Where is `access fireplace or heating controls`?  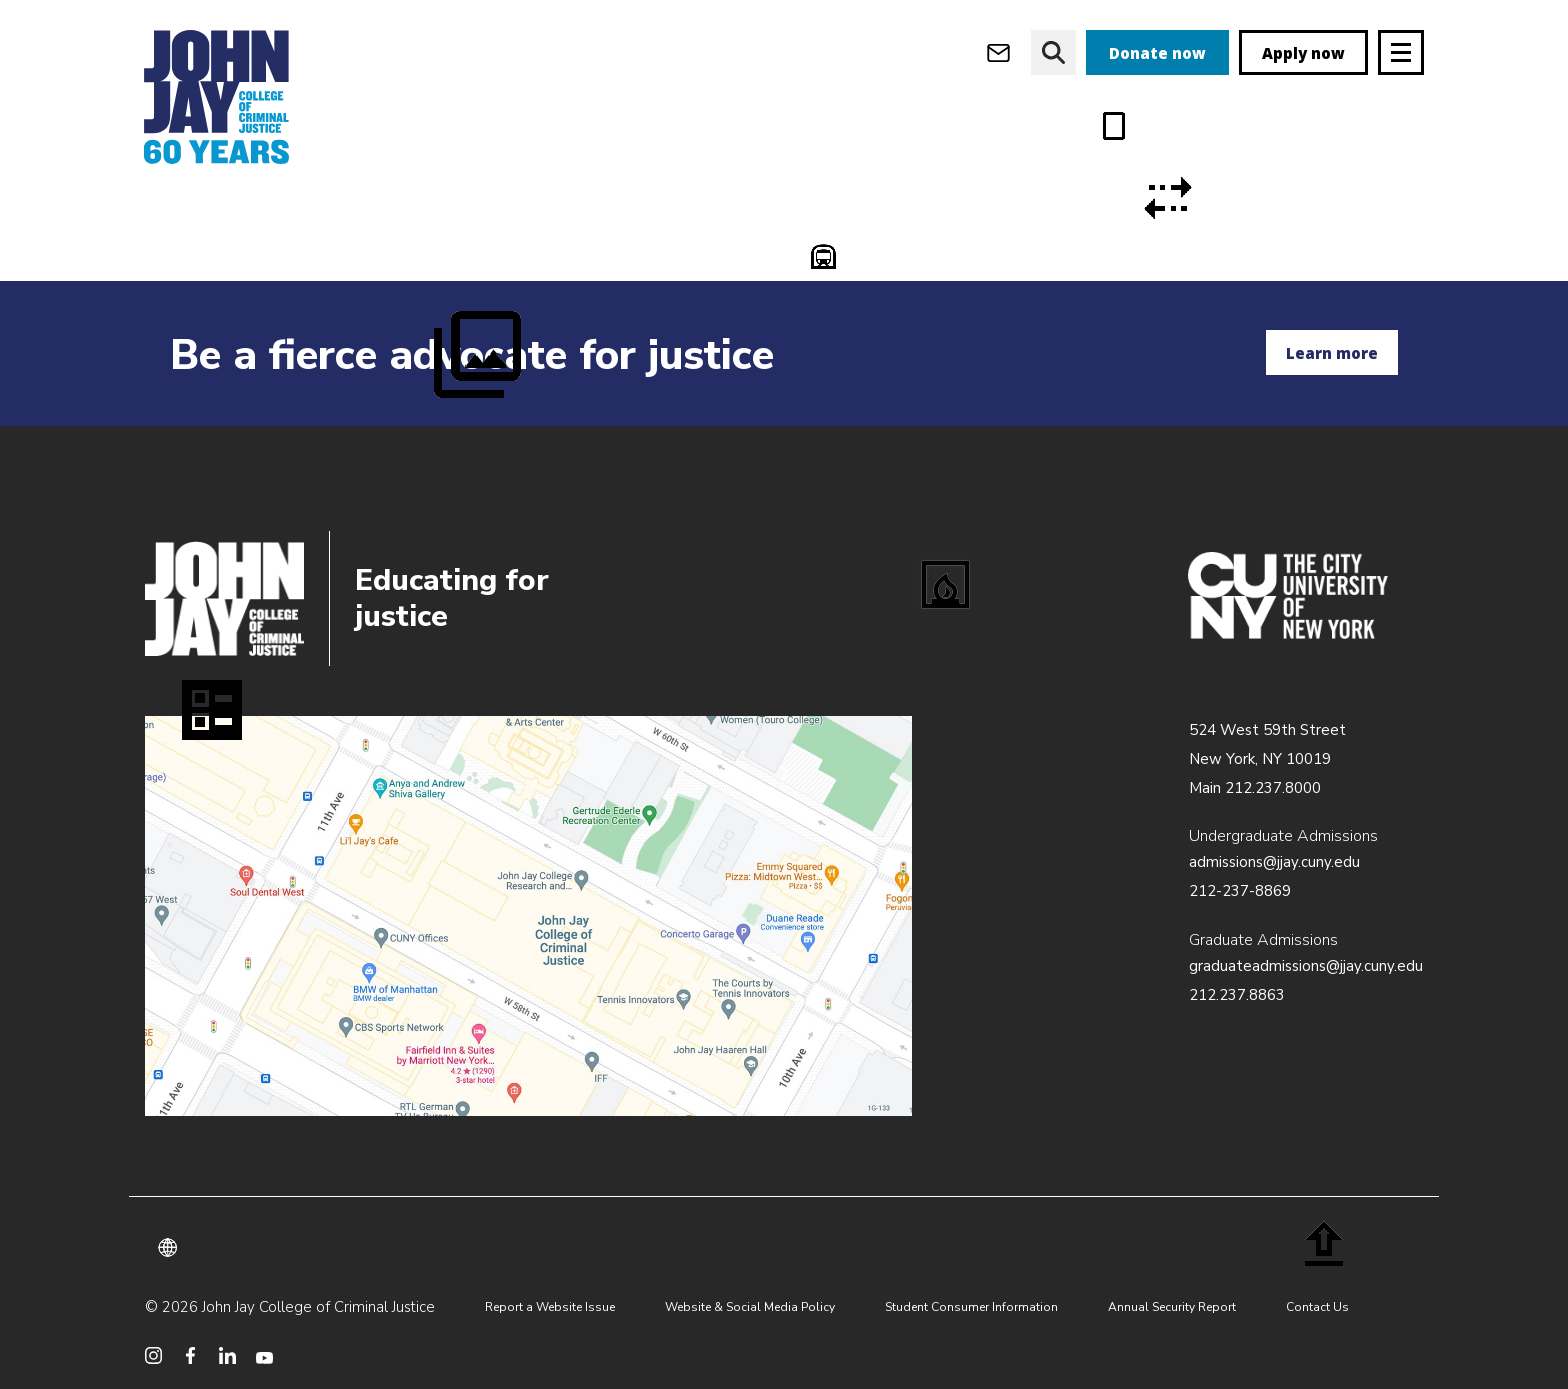 access fireplace or heating controls is located at coordinates (945, 584).